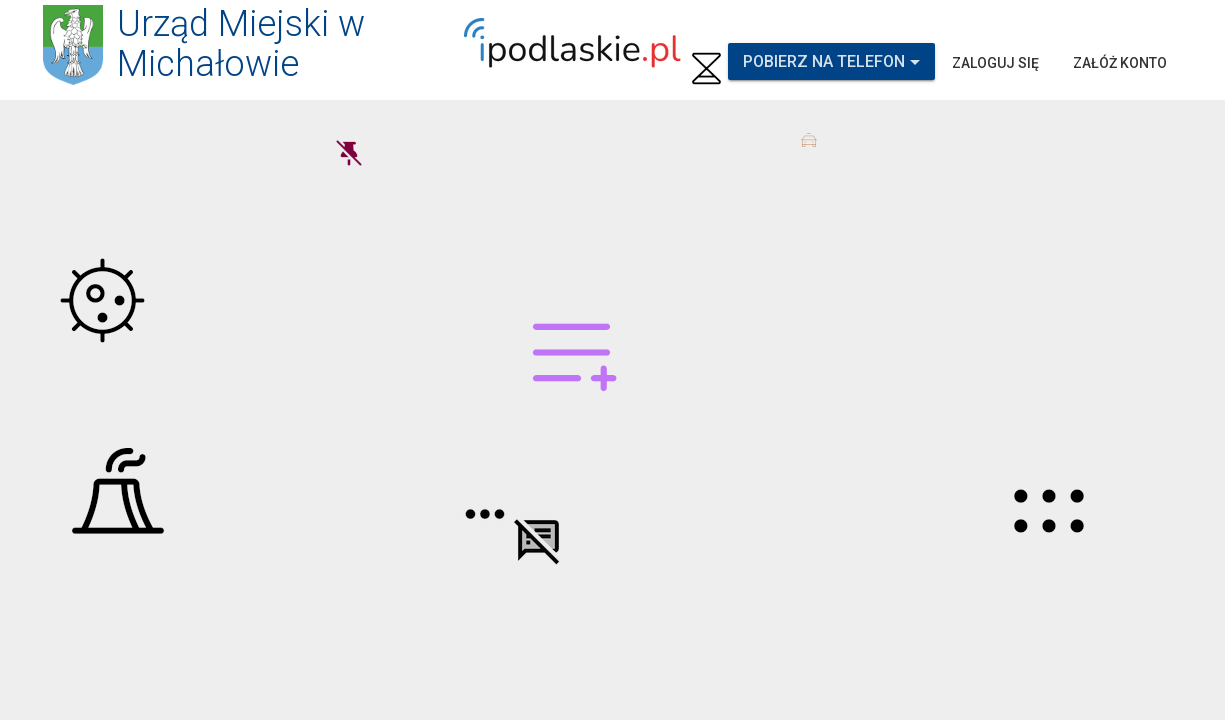  What do you see at coordinates (485, 514) in the screenshot?
I see `access additional options or actions` at bounding box center [485, 514].